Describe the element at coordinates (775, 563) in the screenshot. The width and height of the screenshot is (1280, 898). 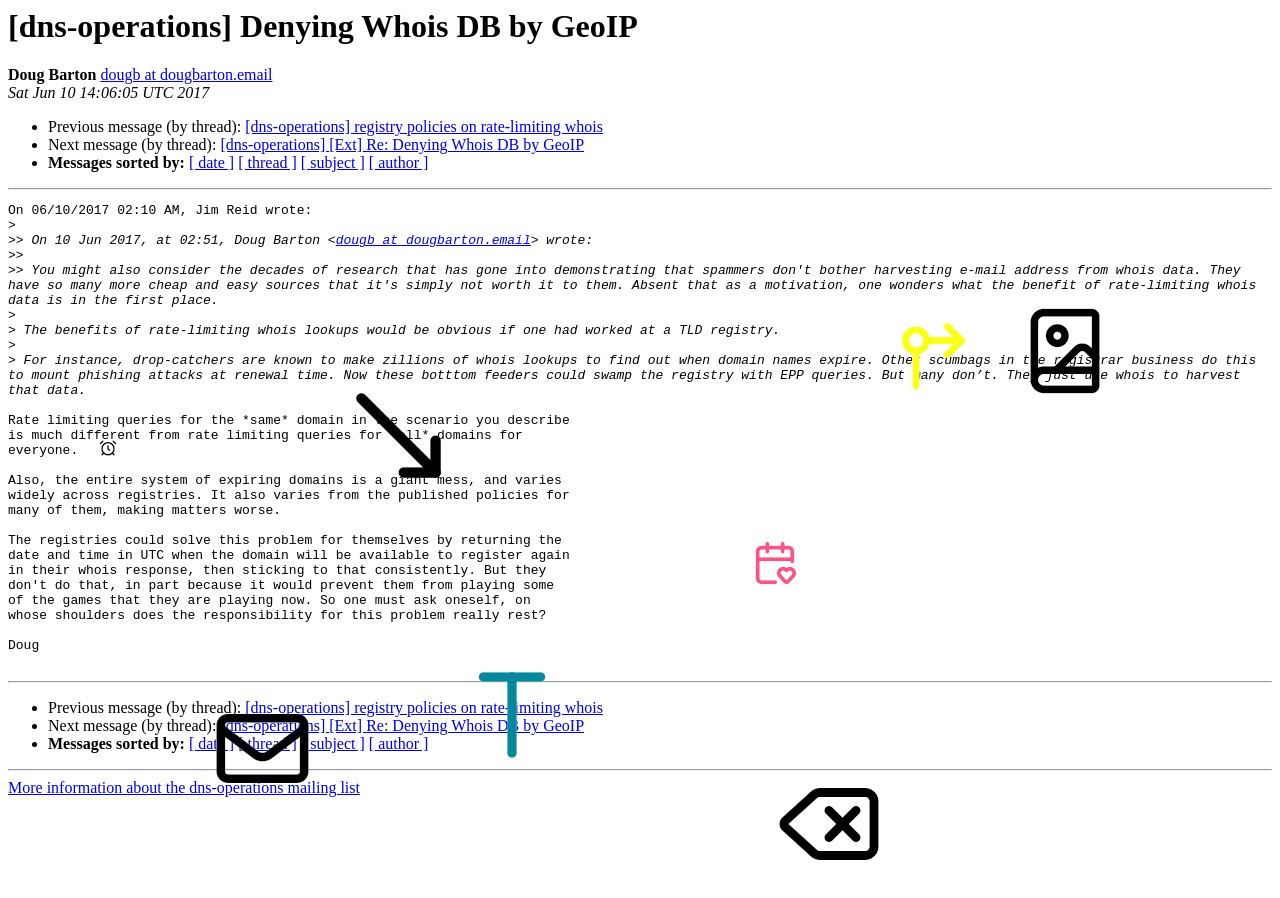
I see `view favorite or liked events` at that location.